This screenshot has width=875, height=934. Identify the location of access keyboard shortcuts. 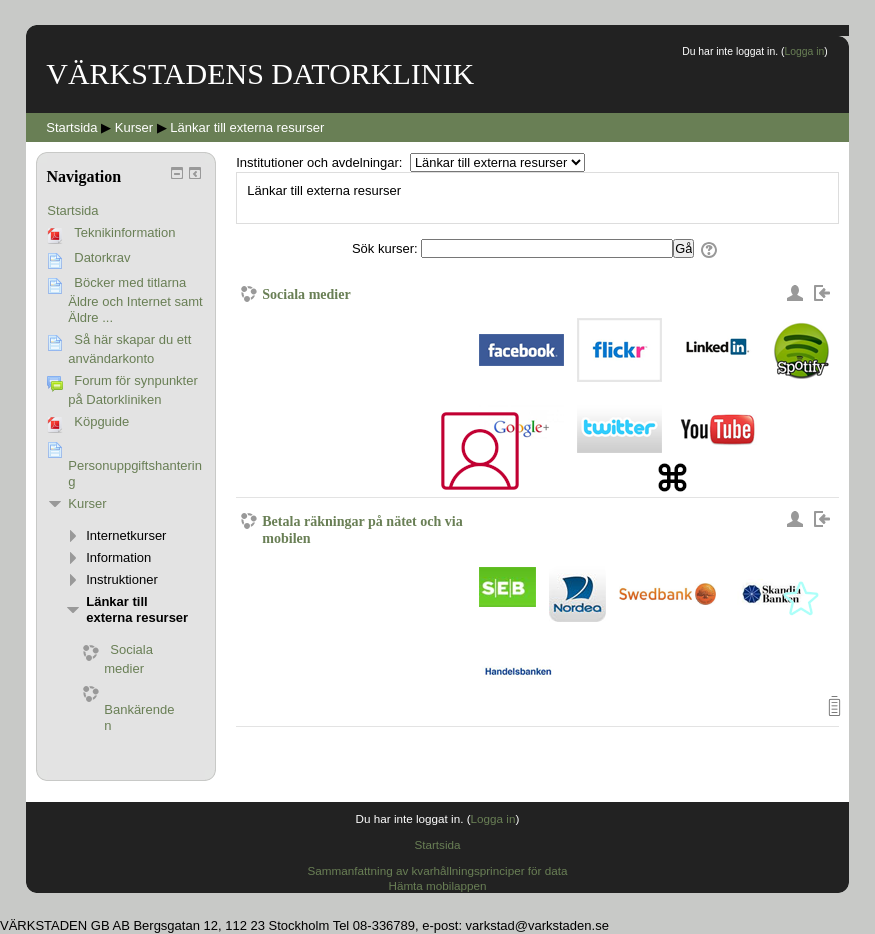
(672, 477).